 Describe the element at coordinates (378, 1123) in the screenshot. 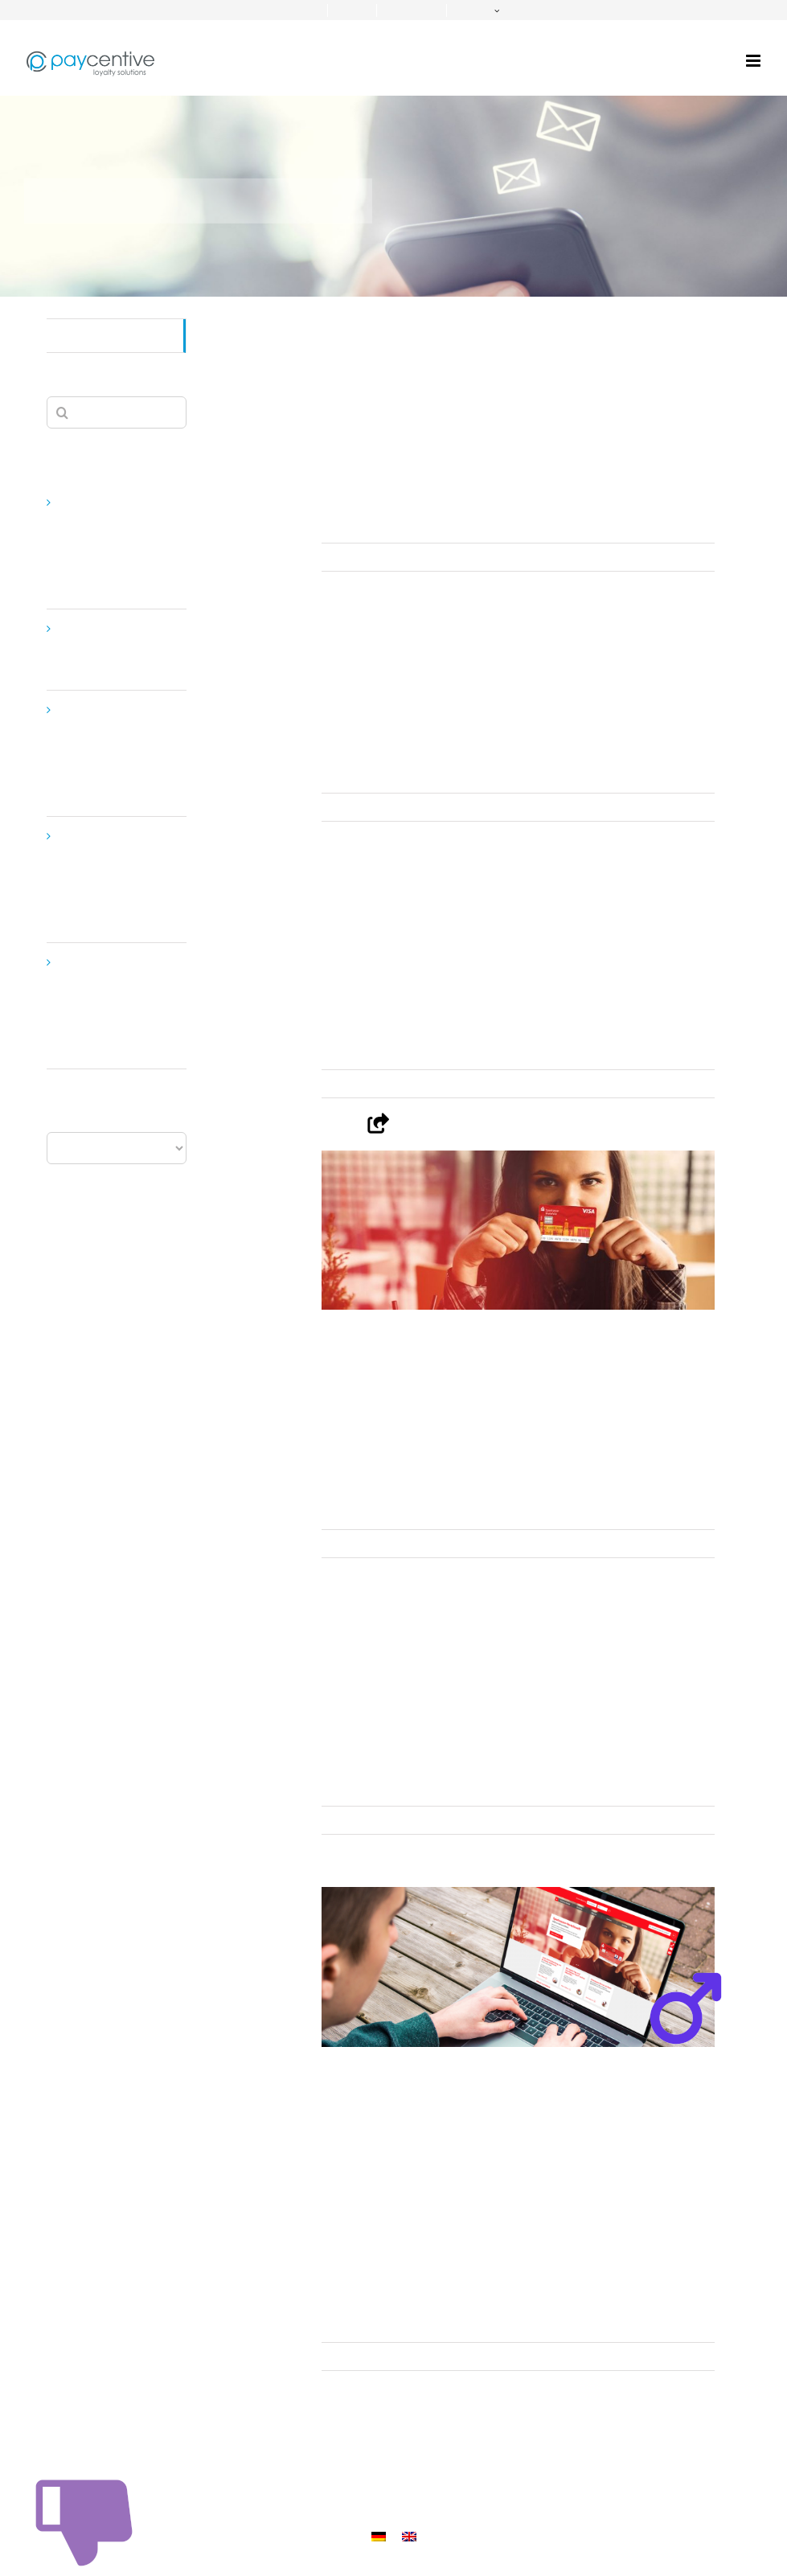

I see `share content to another app or platform` at that location.